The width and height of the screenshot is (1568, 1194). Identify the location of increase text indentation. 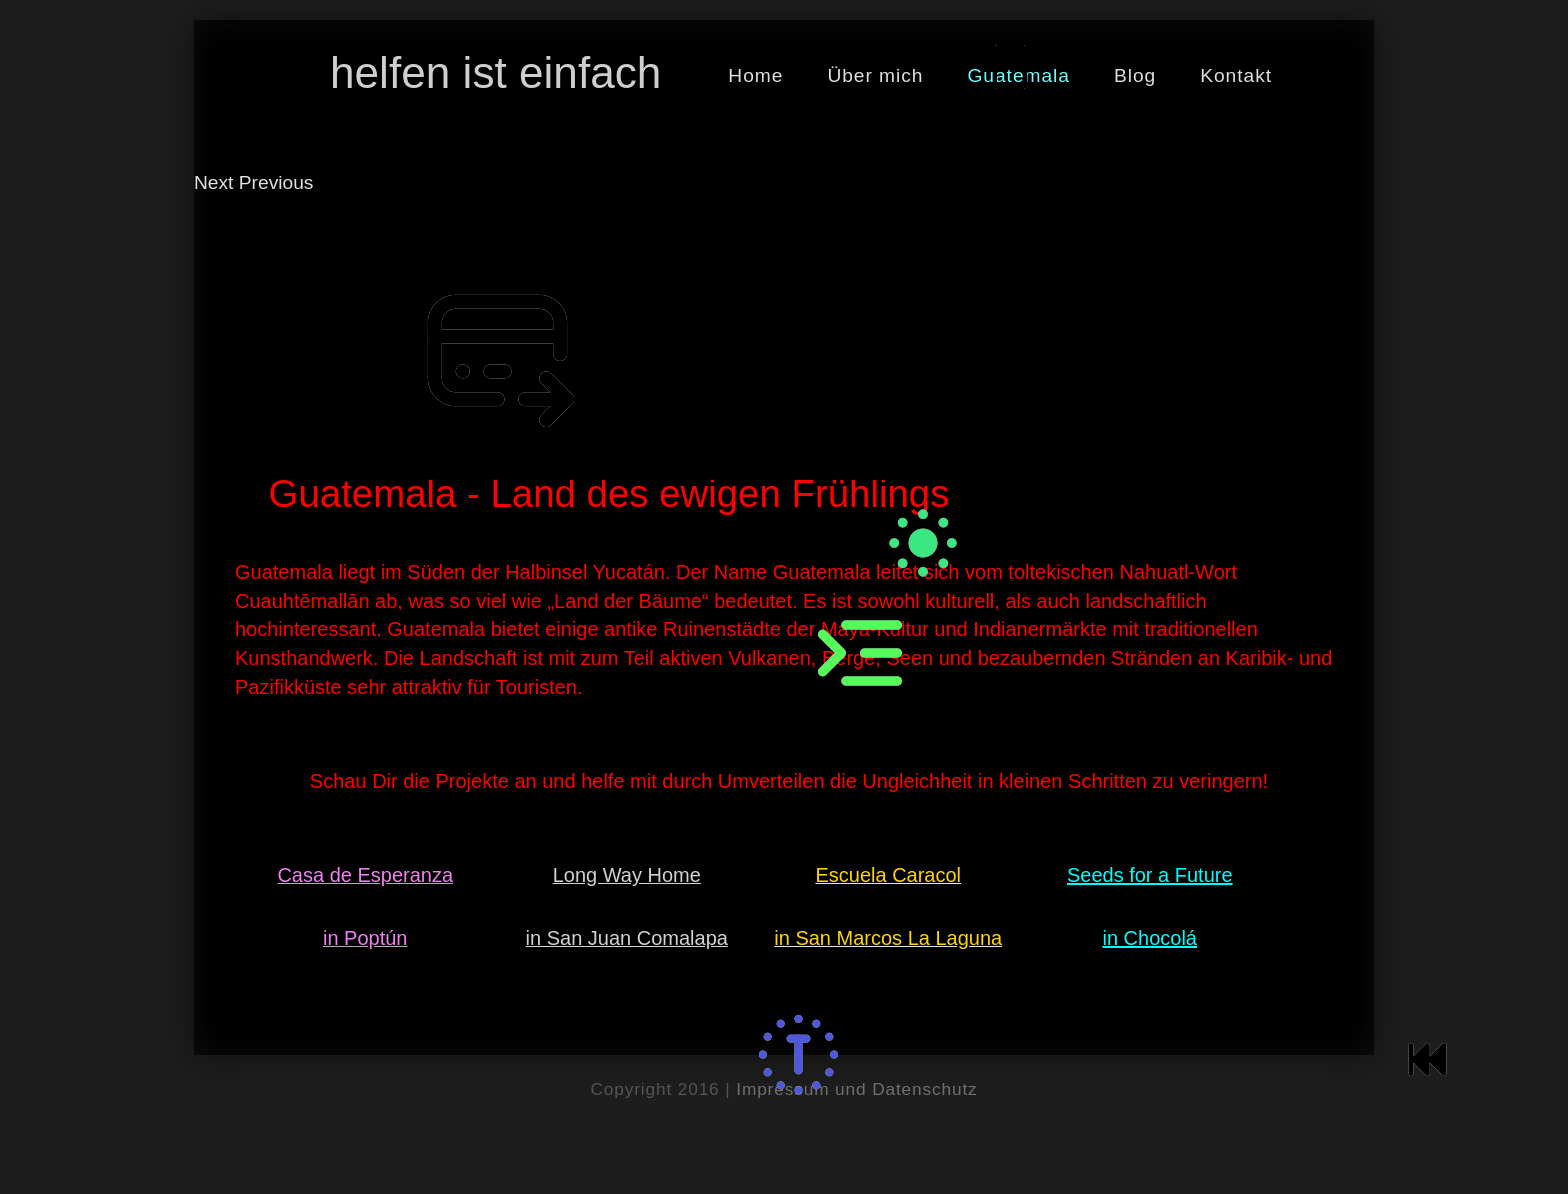
(860, 653).